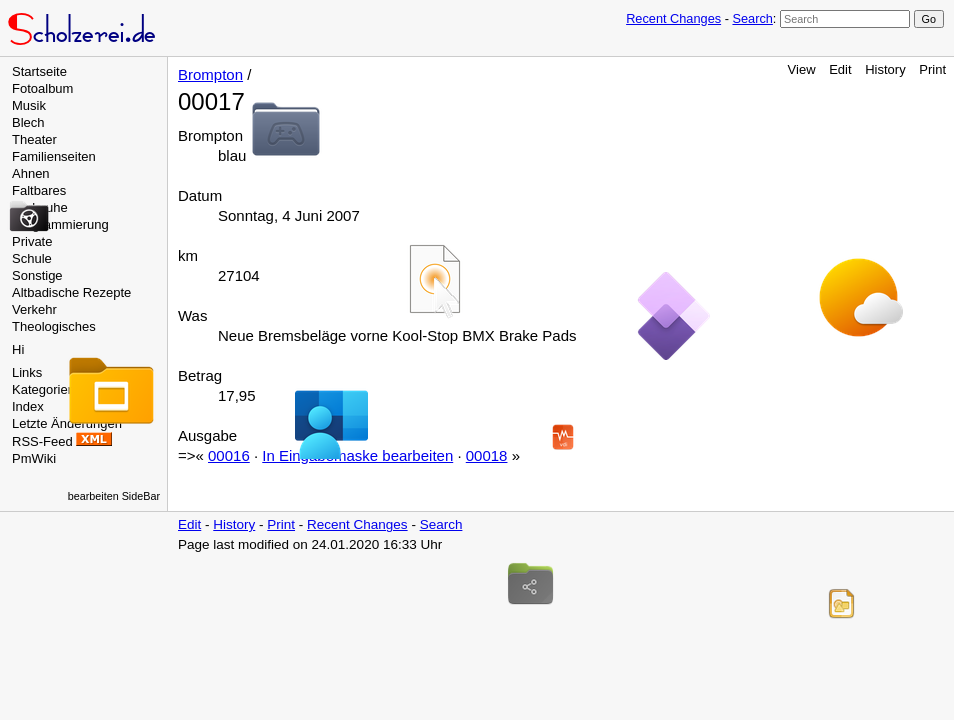 This screenshot has height=720, width=954. I want to click on open a libreoffice draw document, so click(841, 603).